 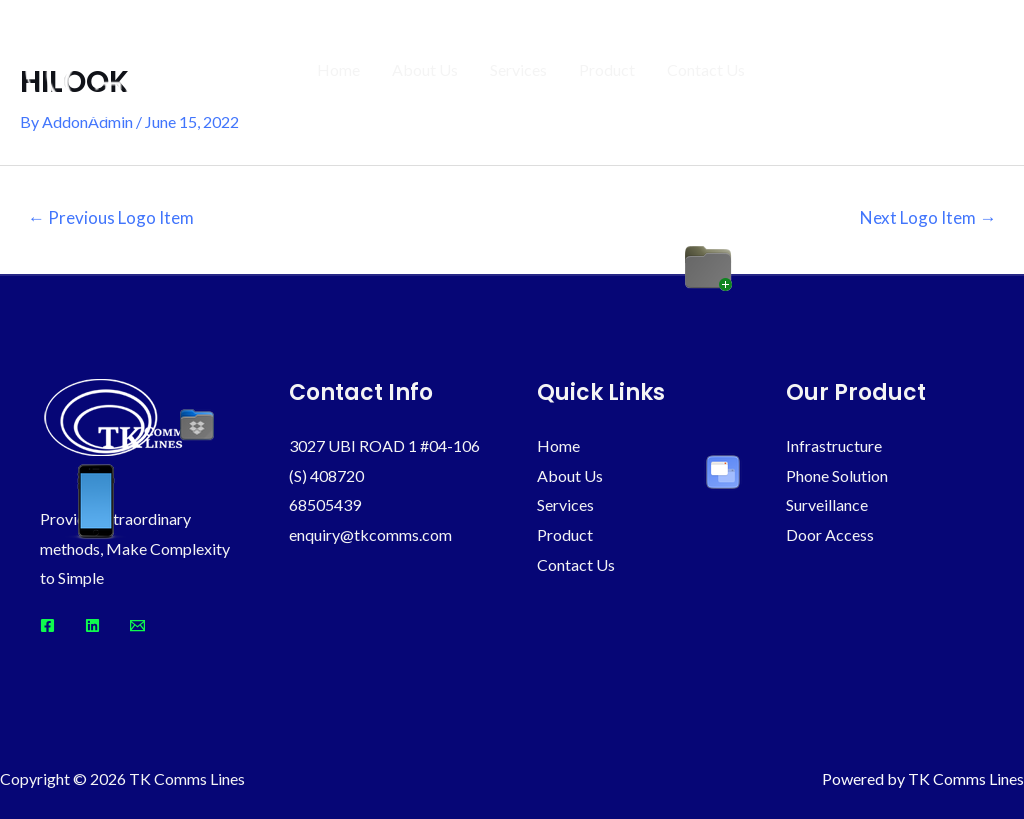 What do you see at coordinates (197, 424) in the screenshot?
I see `open your Dropbox folder` at bounding box center [197, 424].